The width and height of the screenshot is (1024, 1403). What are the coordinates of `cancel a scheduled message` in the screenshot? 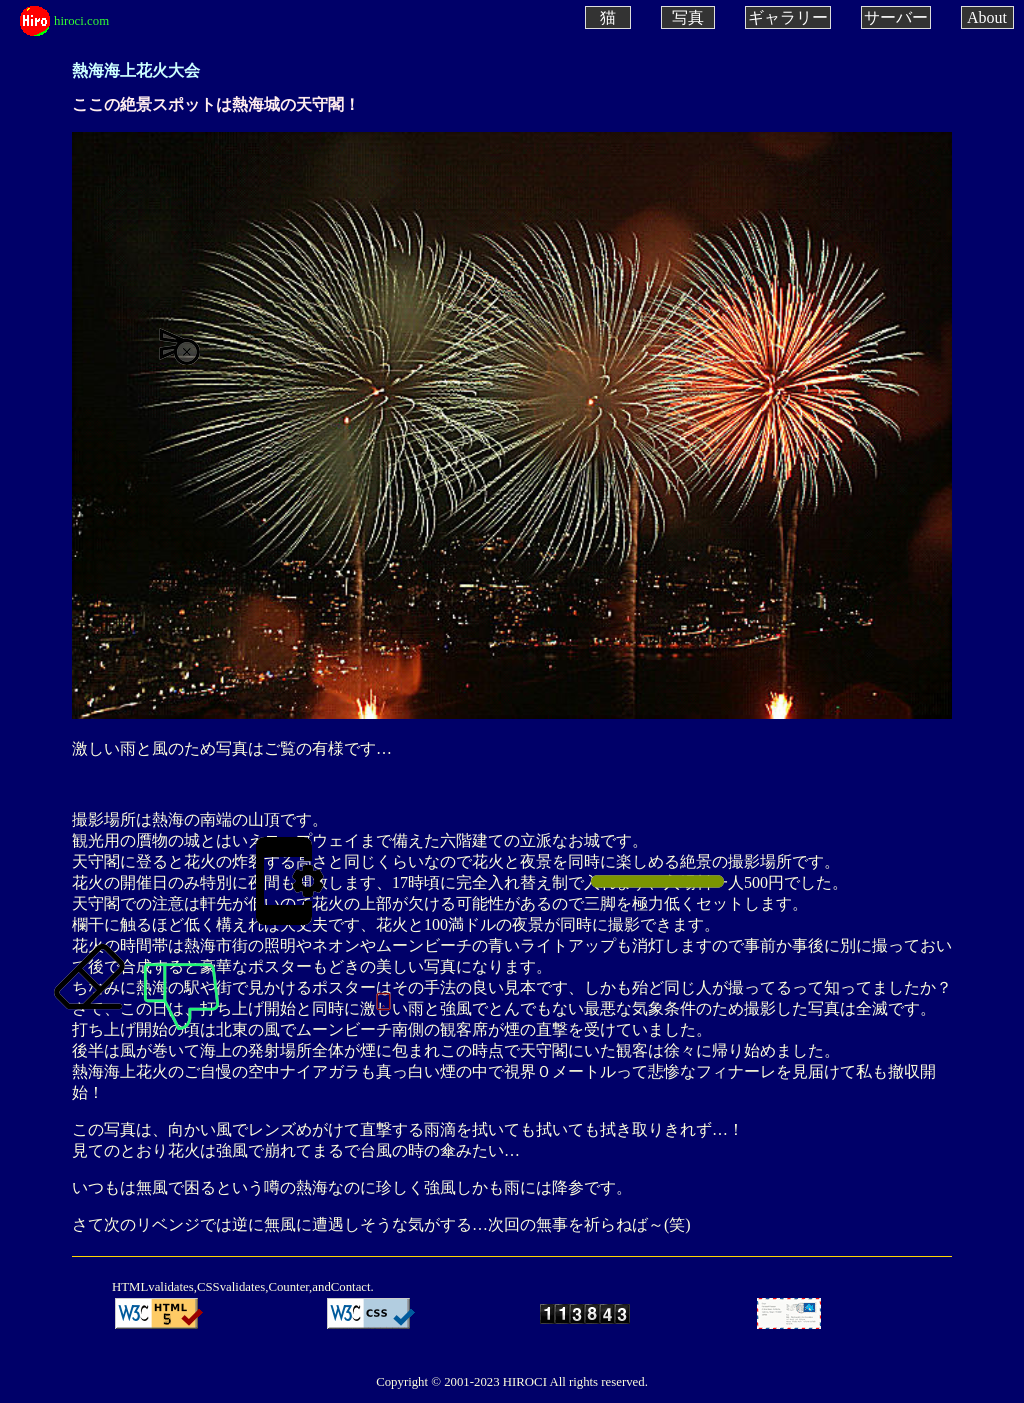 It's located at (179, 344).